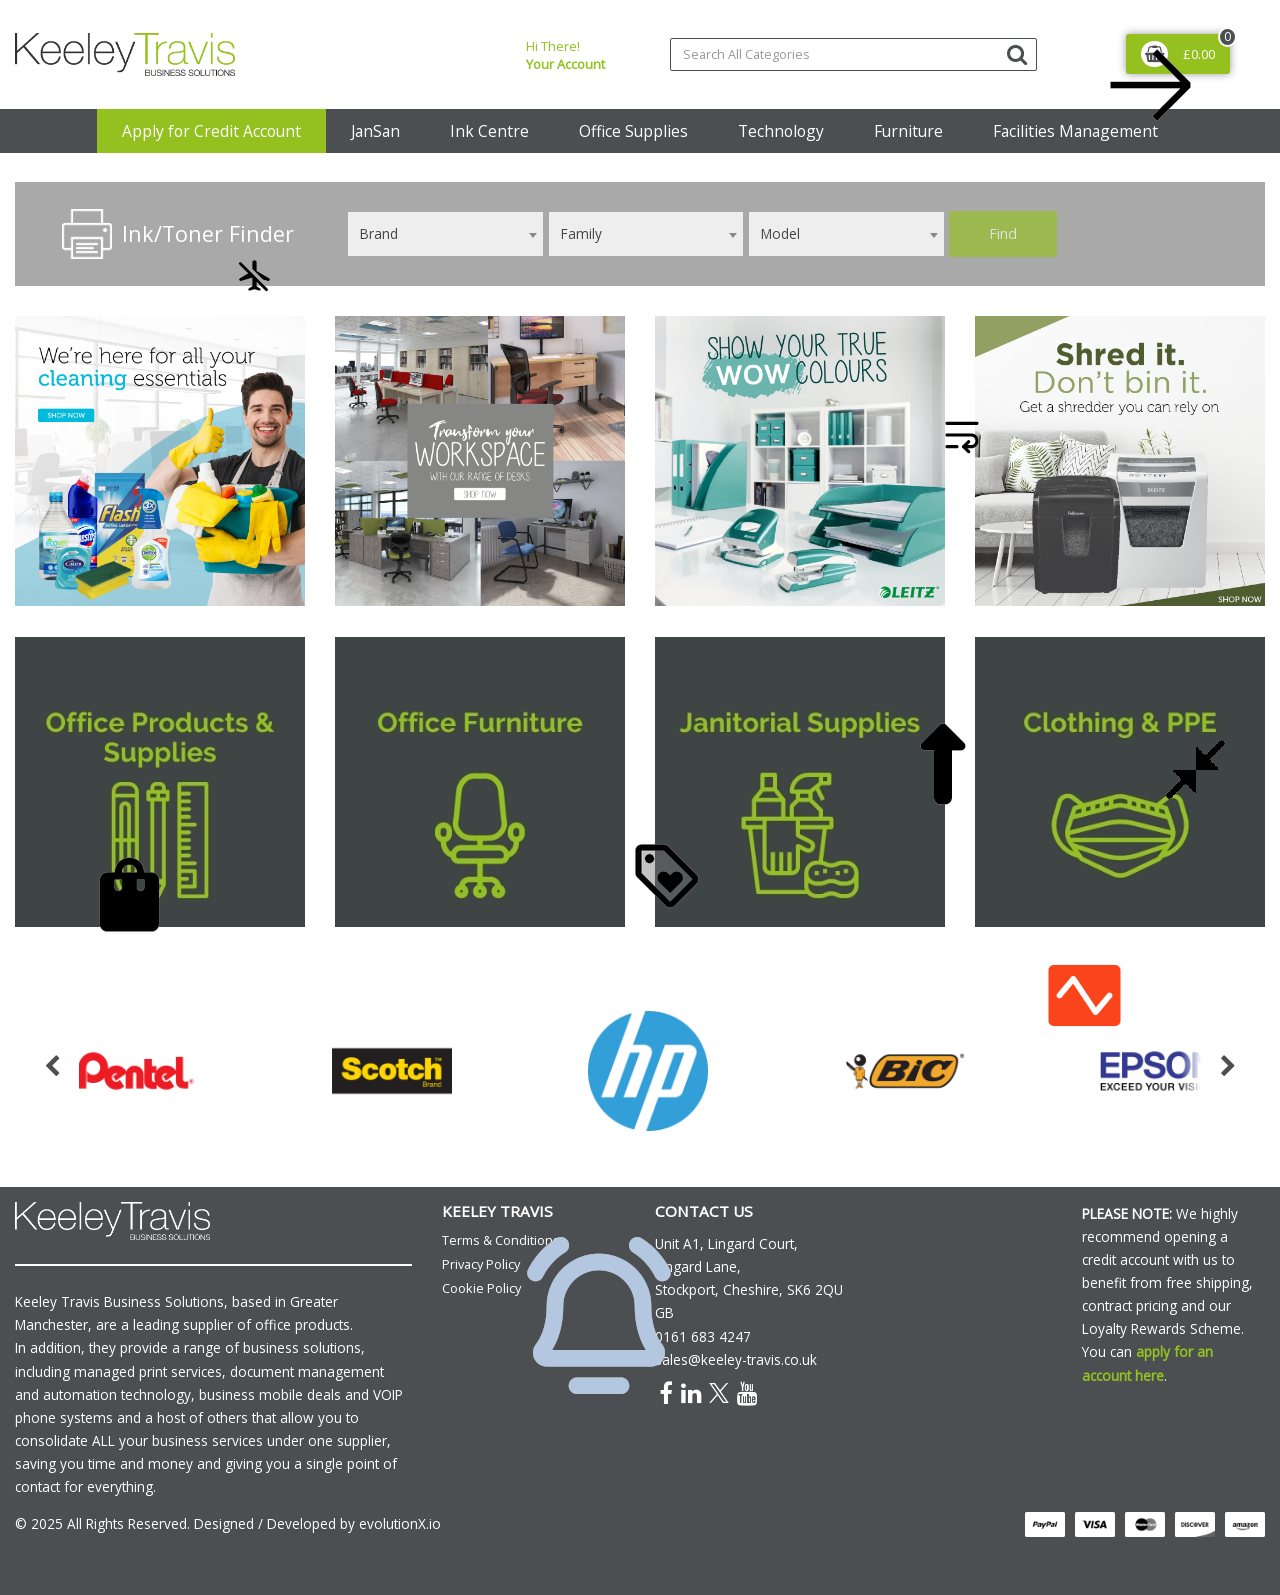 The width and height of the screenshot is (1280, 1595). Describe the element at coordinates (1195, 769) in the screenshot. I see `exit fullscreen mode` at that location.